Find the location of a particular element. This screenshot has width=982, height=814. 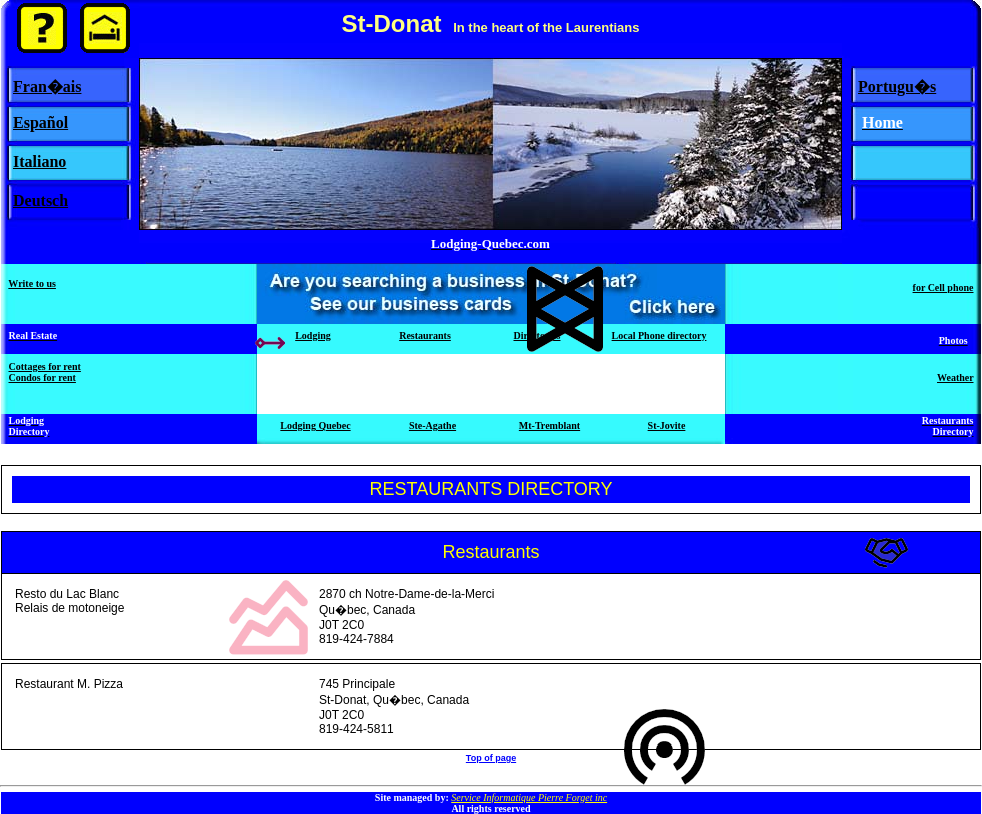

backbone.js framework logo is located at coordinates (565, 309).